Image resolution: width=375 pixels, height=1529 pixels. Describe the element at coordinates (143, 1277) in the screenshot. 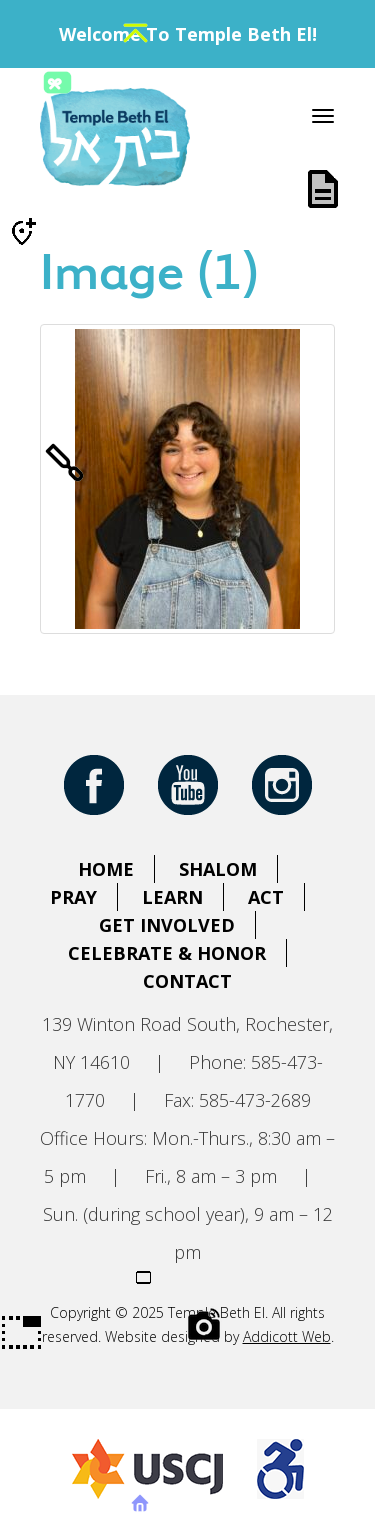

I see `crop image to 5:4 aspect ratio` at that location.